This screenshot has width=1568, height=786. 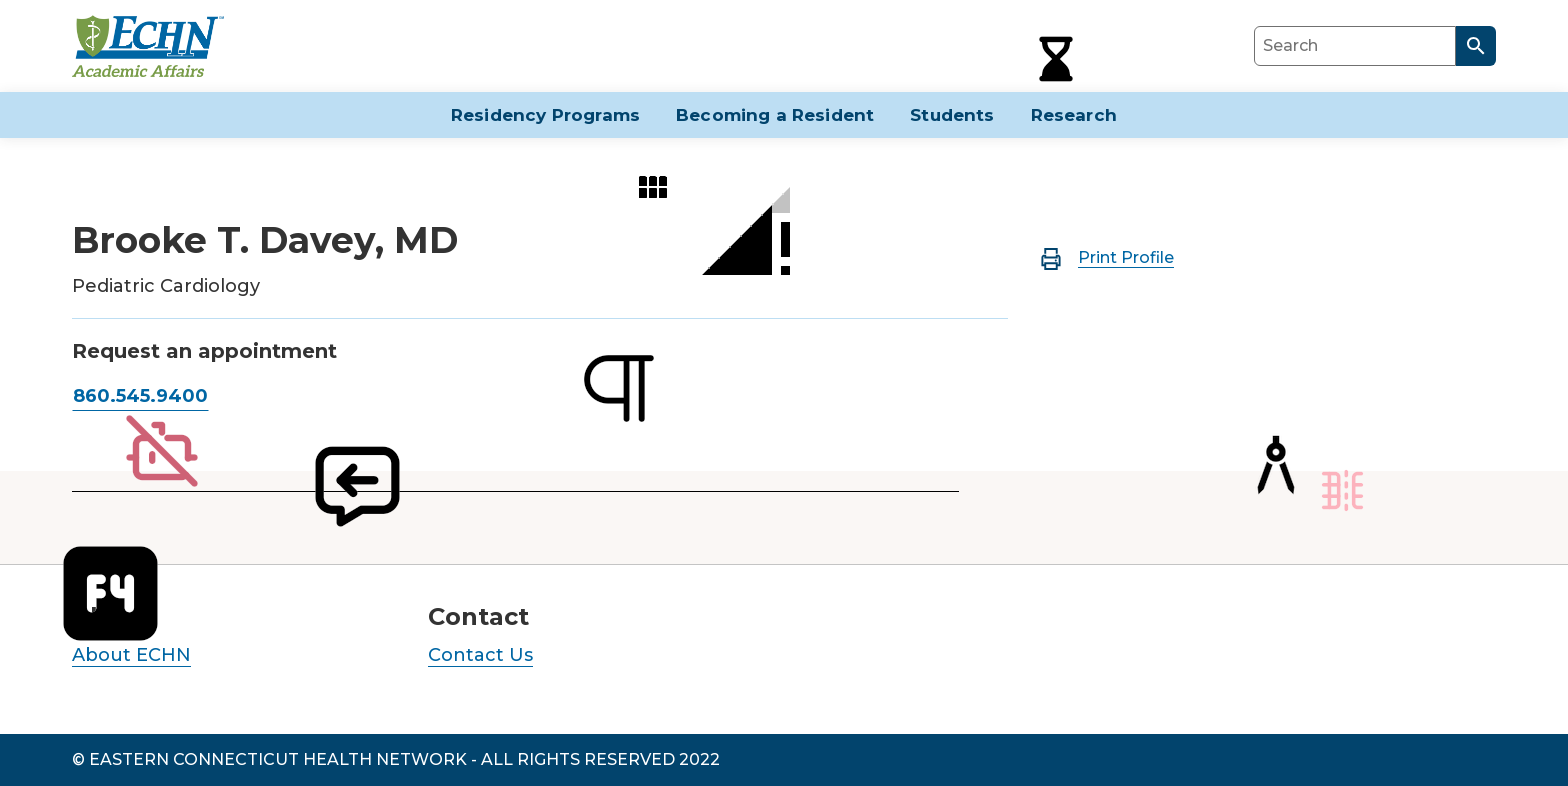 I want to click on switch to grid view, so click(x=652, y=188).